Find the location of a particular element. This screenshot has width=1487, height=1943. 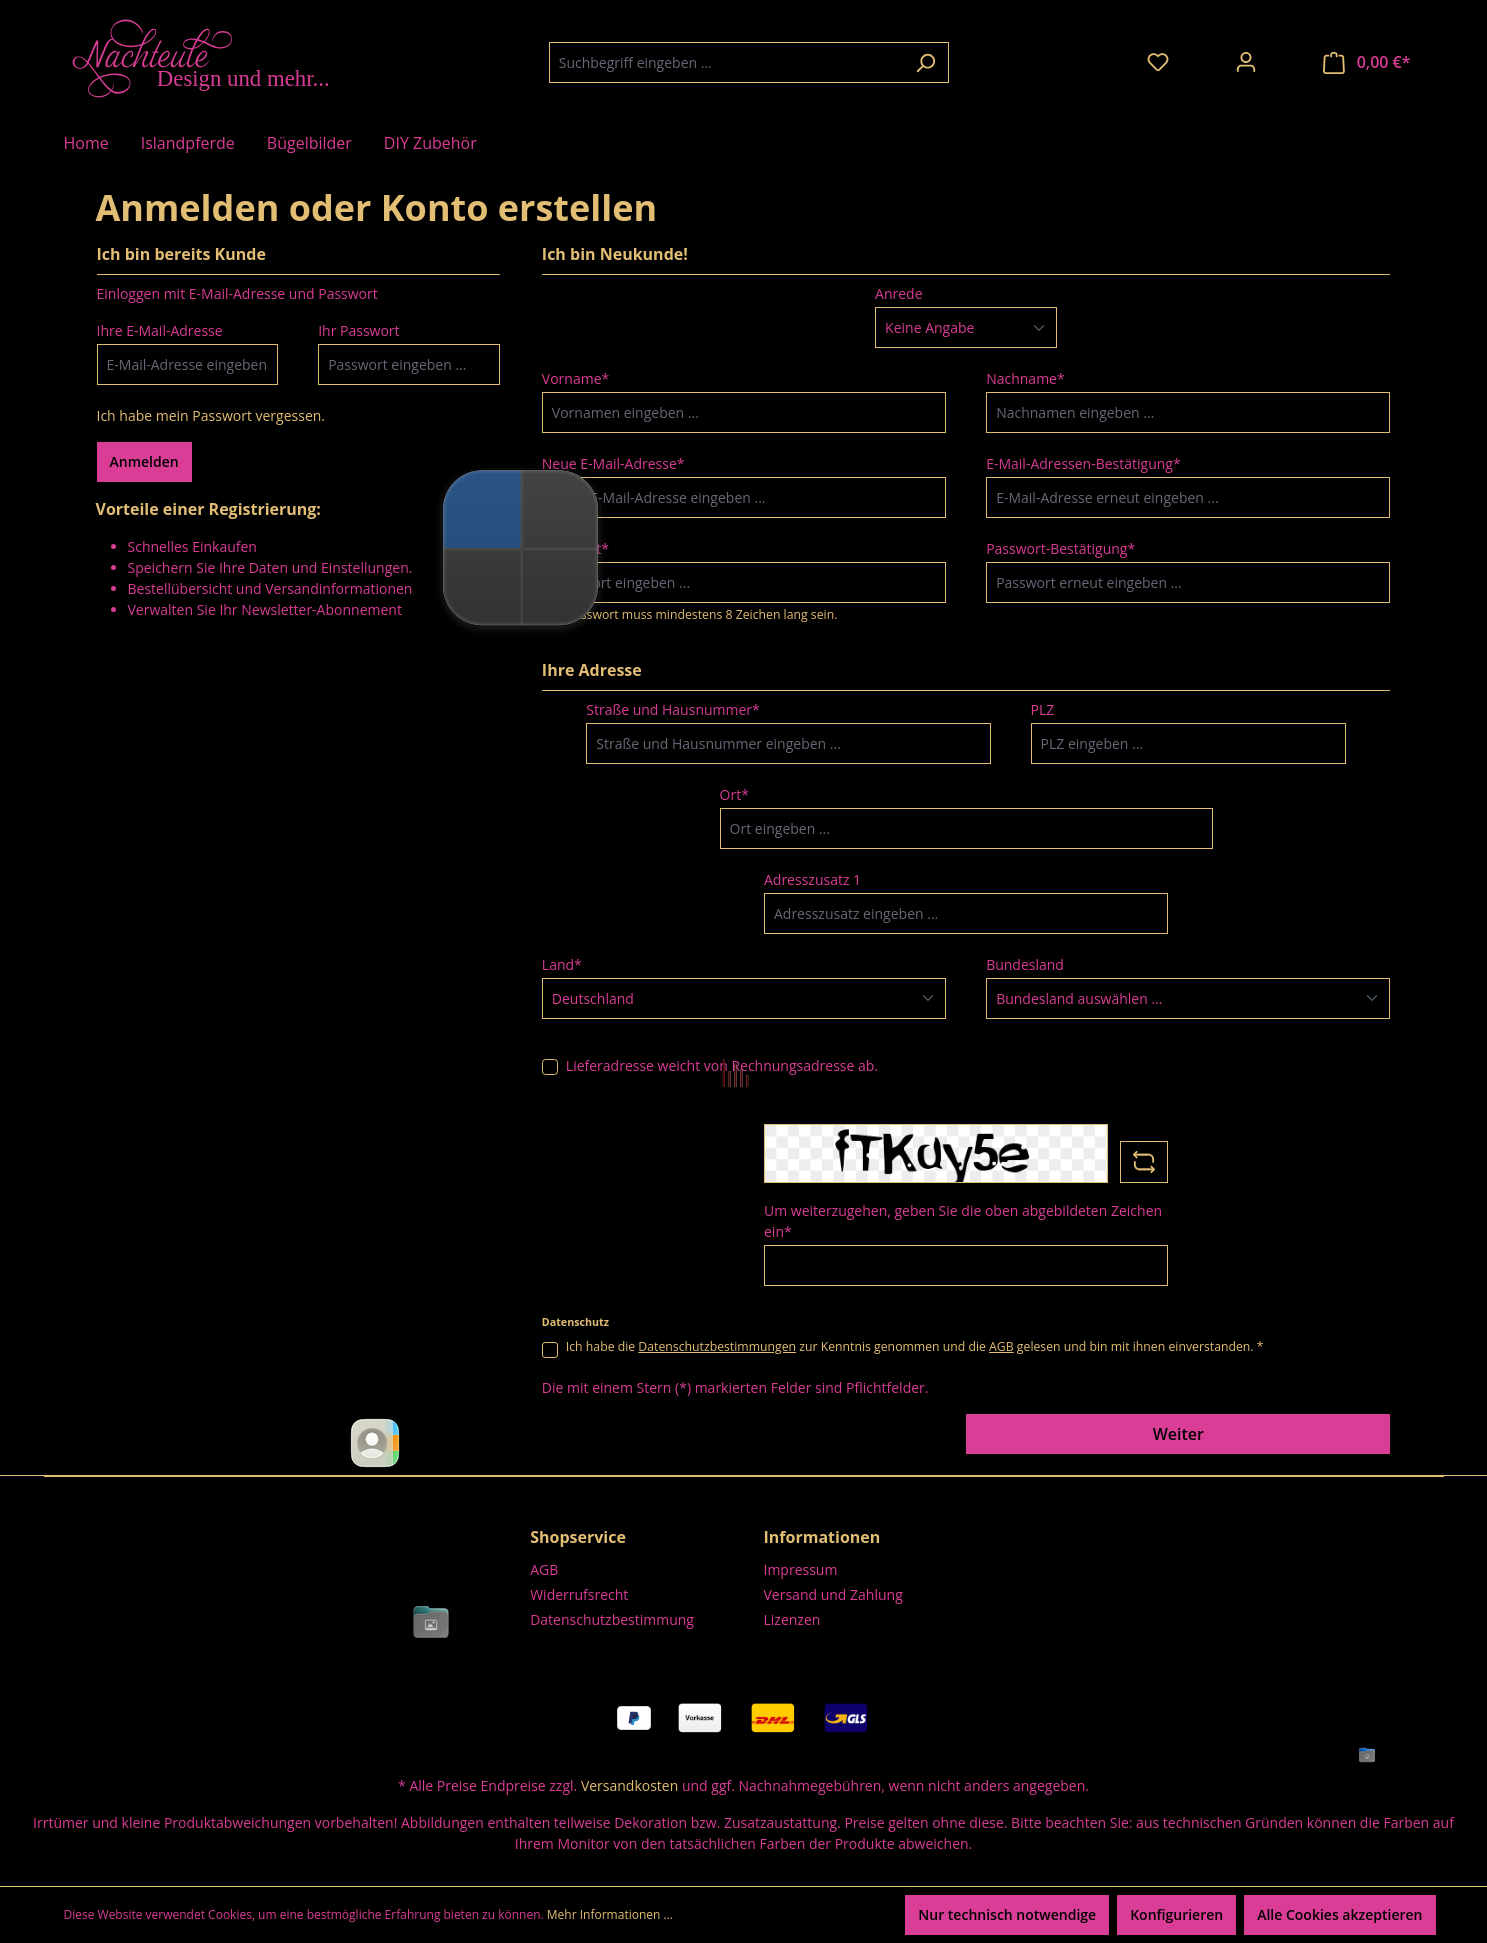

open your pictures folder is located at coordinates (431, 1622).